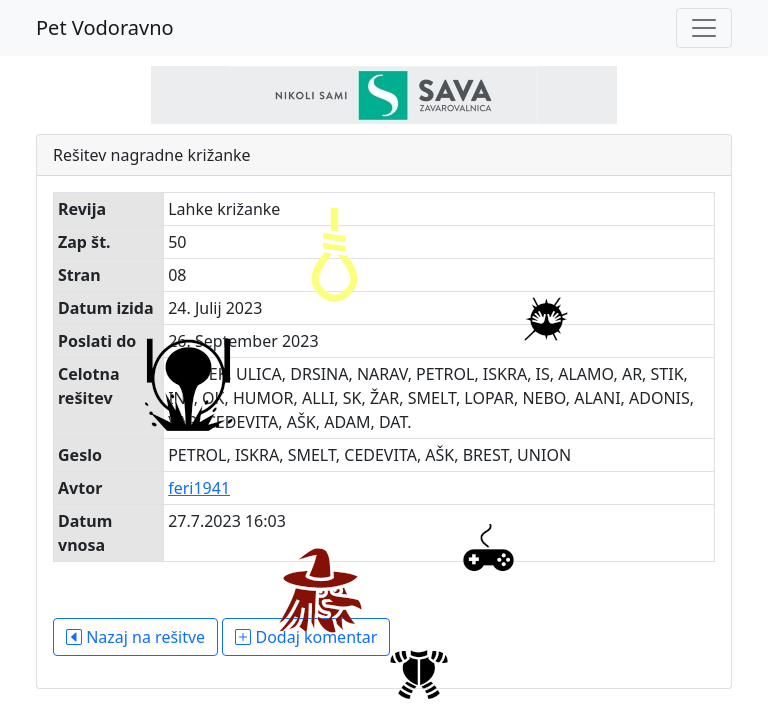 Image resolution: width=768 pixels, height=720 pixels. Describe the element at coordinates (546, 319) in the screenshot. I see `activate magic or special ability` at that location.